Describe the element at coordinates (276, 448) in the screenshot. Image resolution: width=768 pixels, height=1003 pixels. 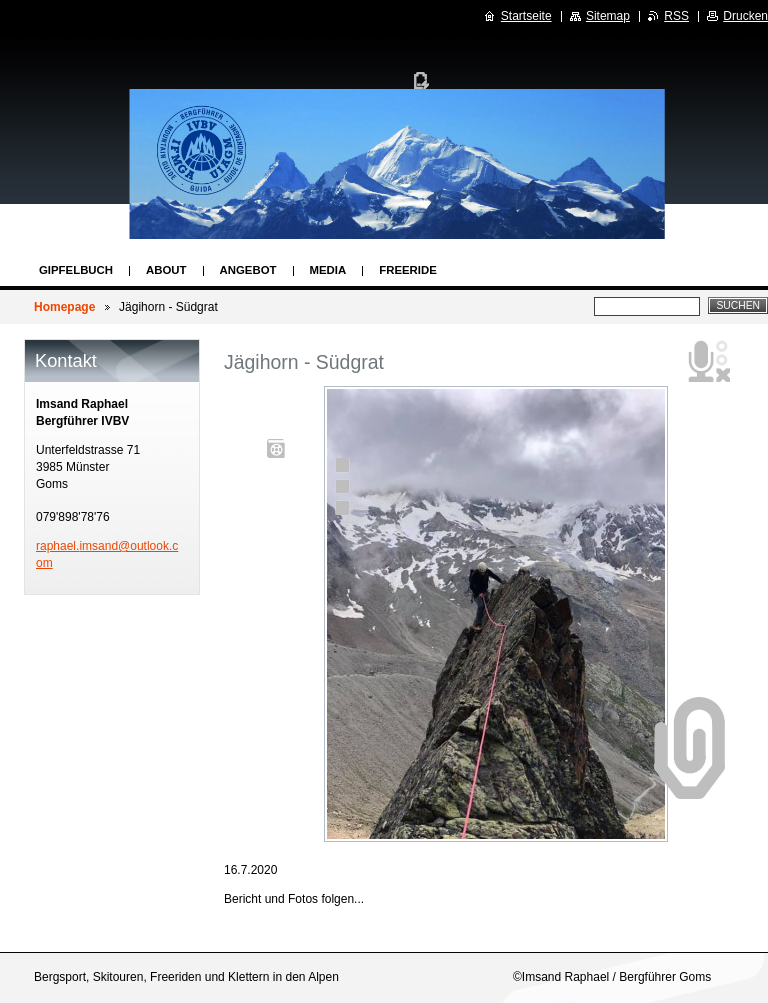
I see `access help and support documentation` at that location.